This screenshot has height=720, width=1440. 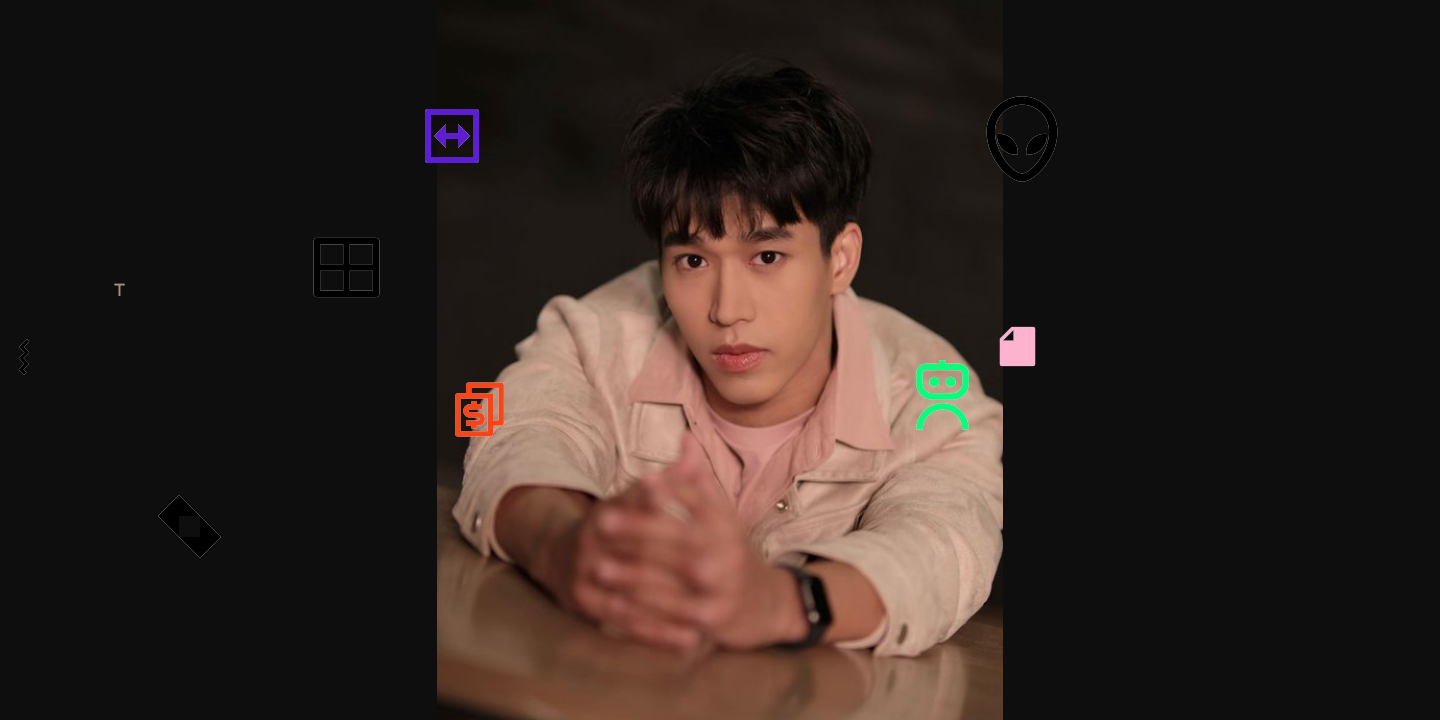 I want to click on view or open a document, so click(x=1017, y=346).